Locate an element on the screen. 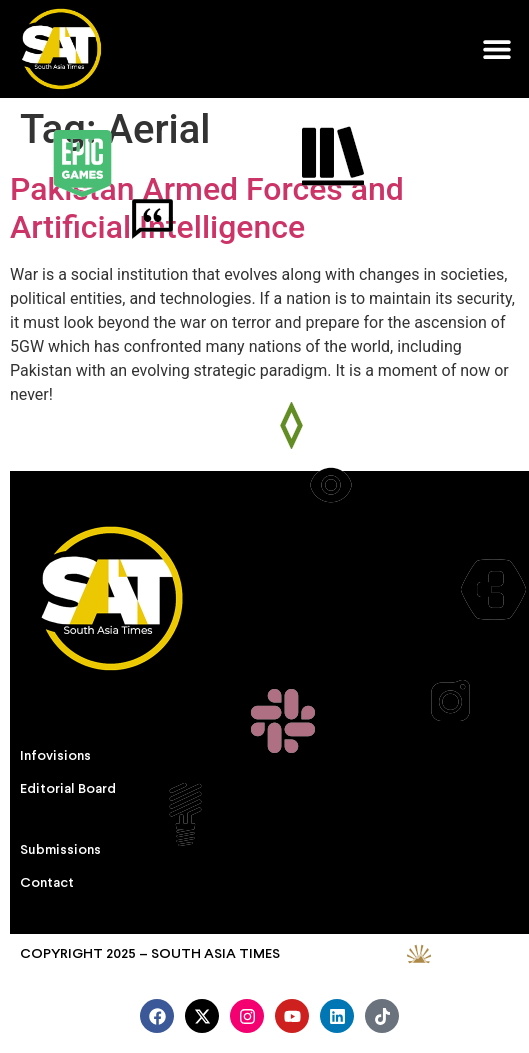  open piwigo photo gallery app is located at coordinates (450, 700).